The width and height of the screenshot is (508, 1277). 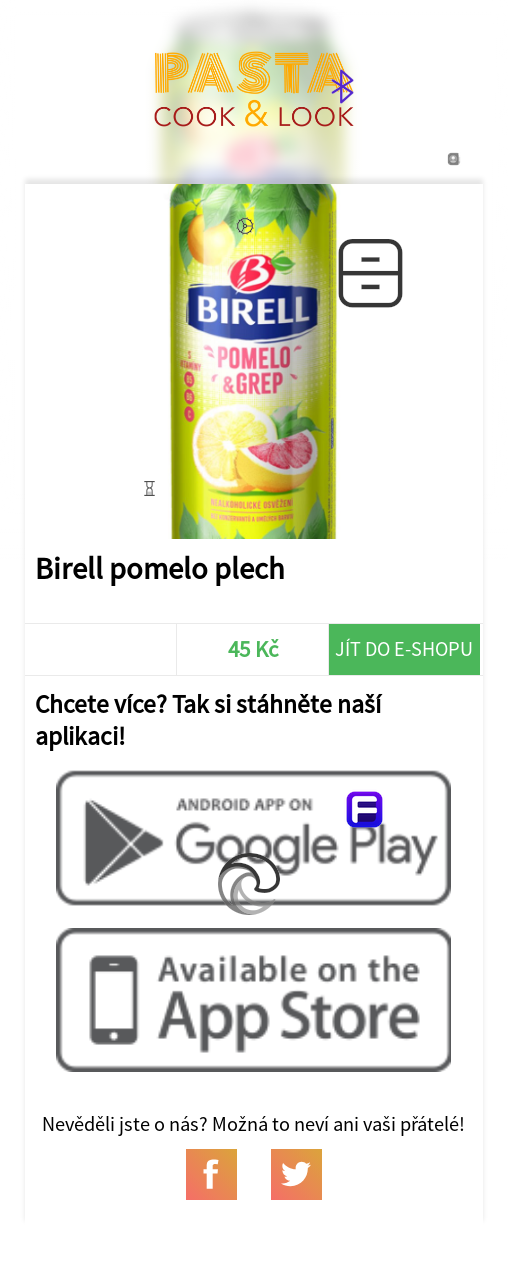 What do you see at coordinates (370, 275) in the screenshot?
I see `access file history settings` at bounding box center [370, 275].